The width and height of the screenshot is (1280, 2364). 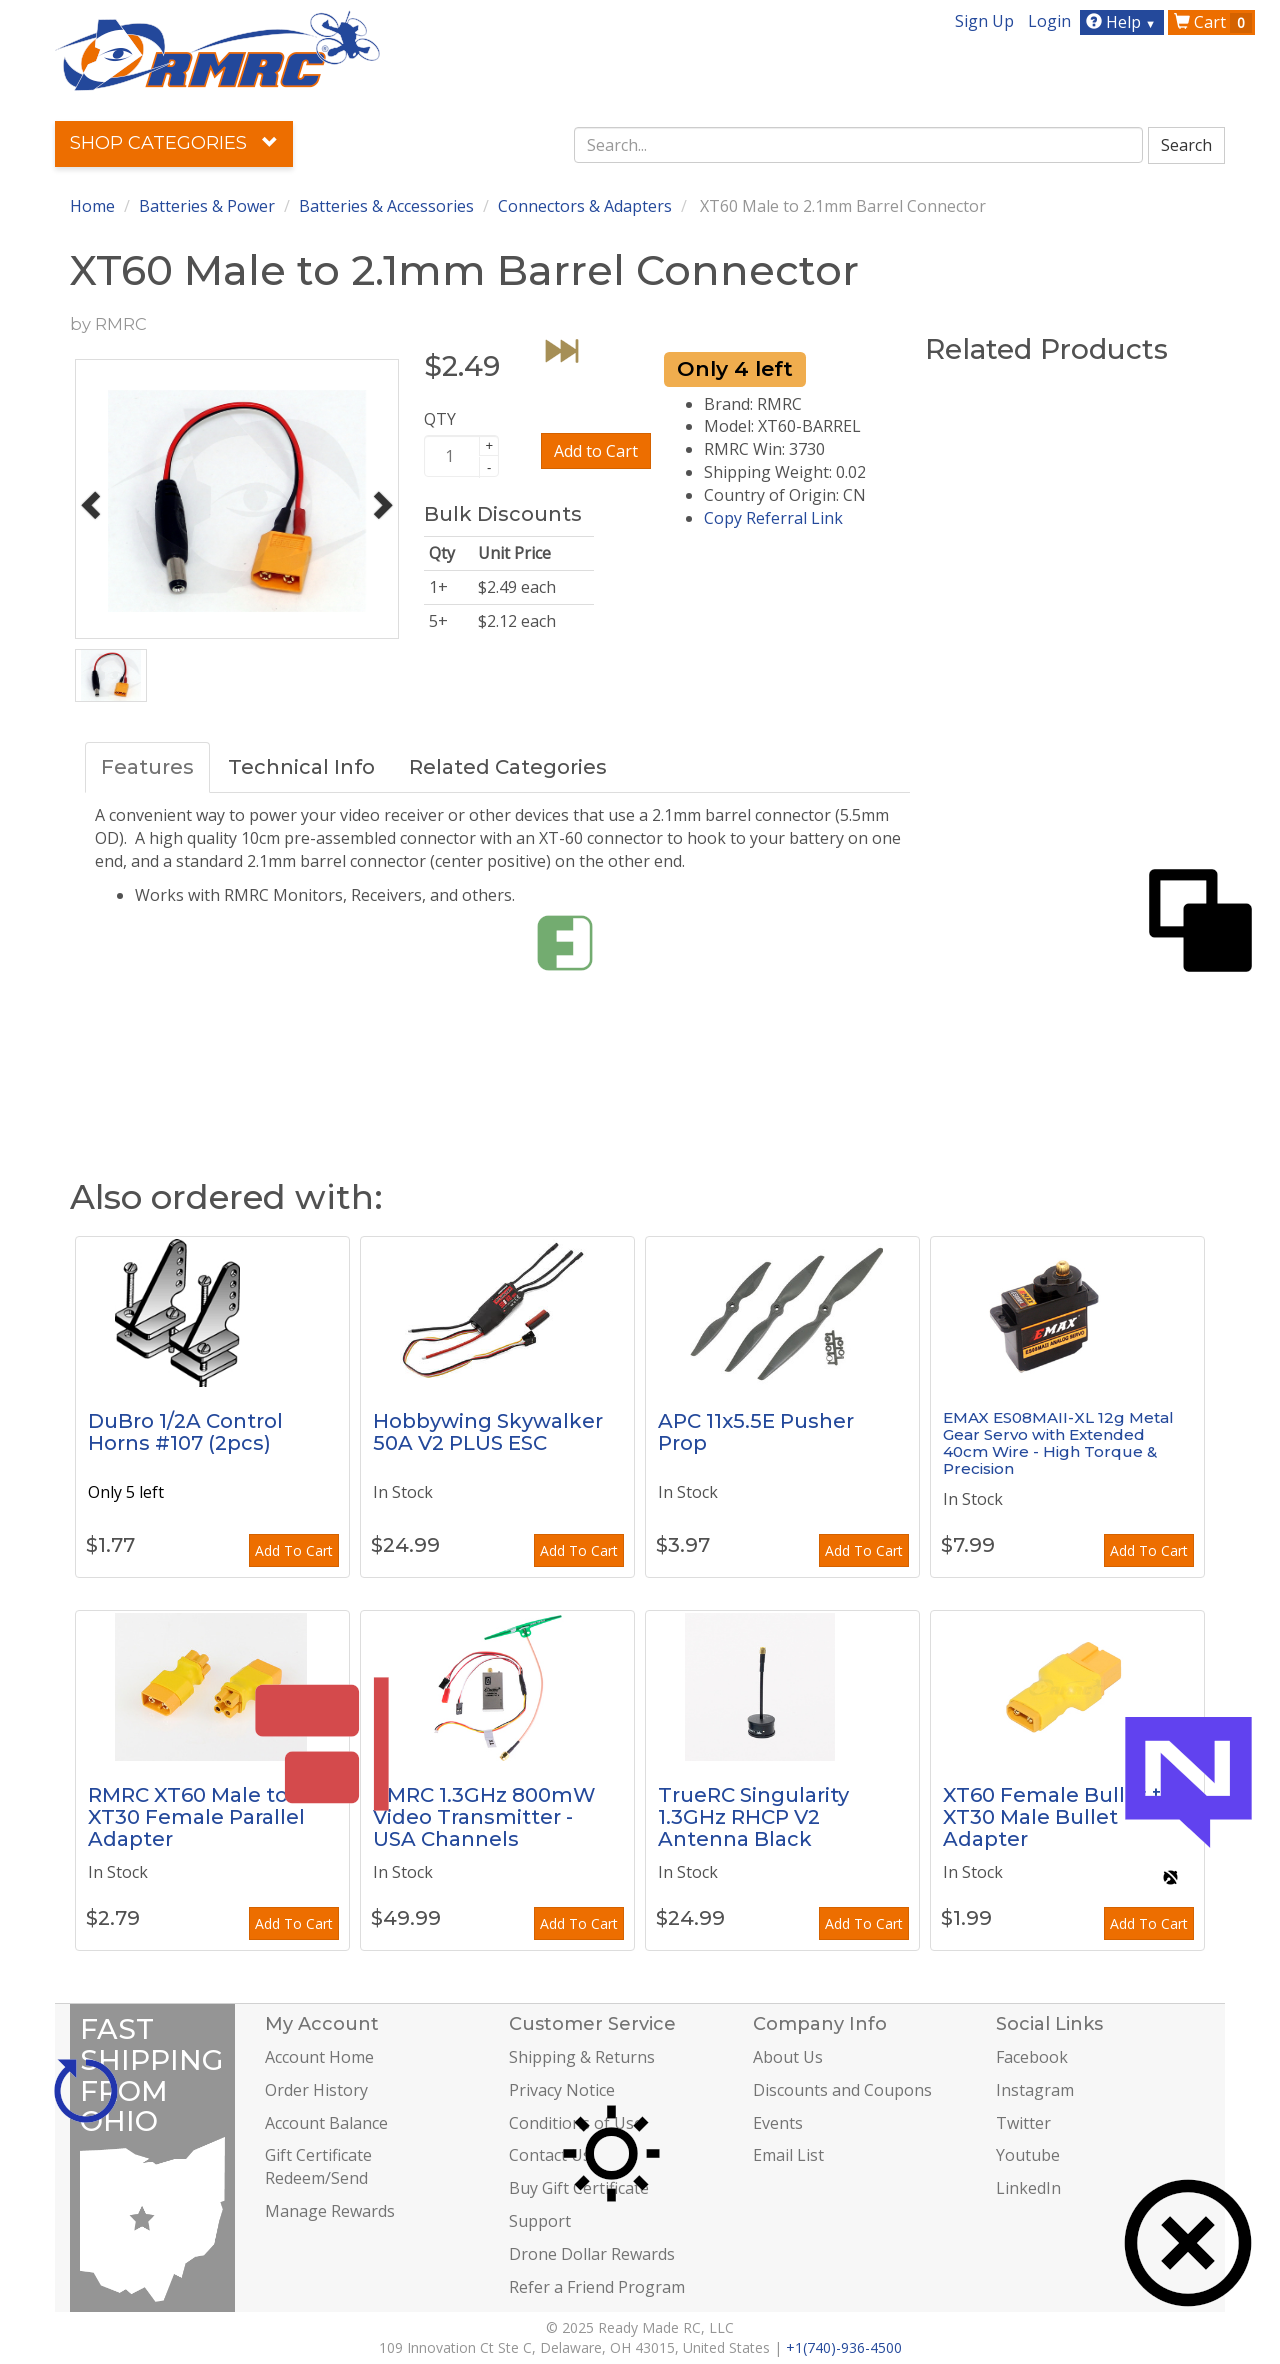 What do you see at coordinates (322, 1744) in the screenshot?
I see `align selected items to the right edge` at bounding box center [322, 1744].